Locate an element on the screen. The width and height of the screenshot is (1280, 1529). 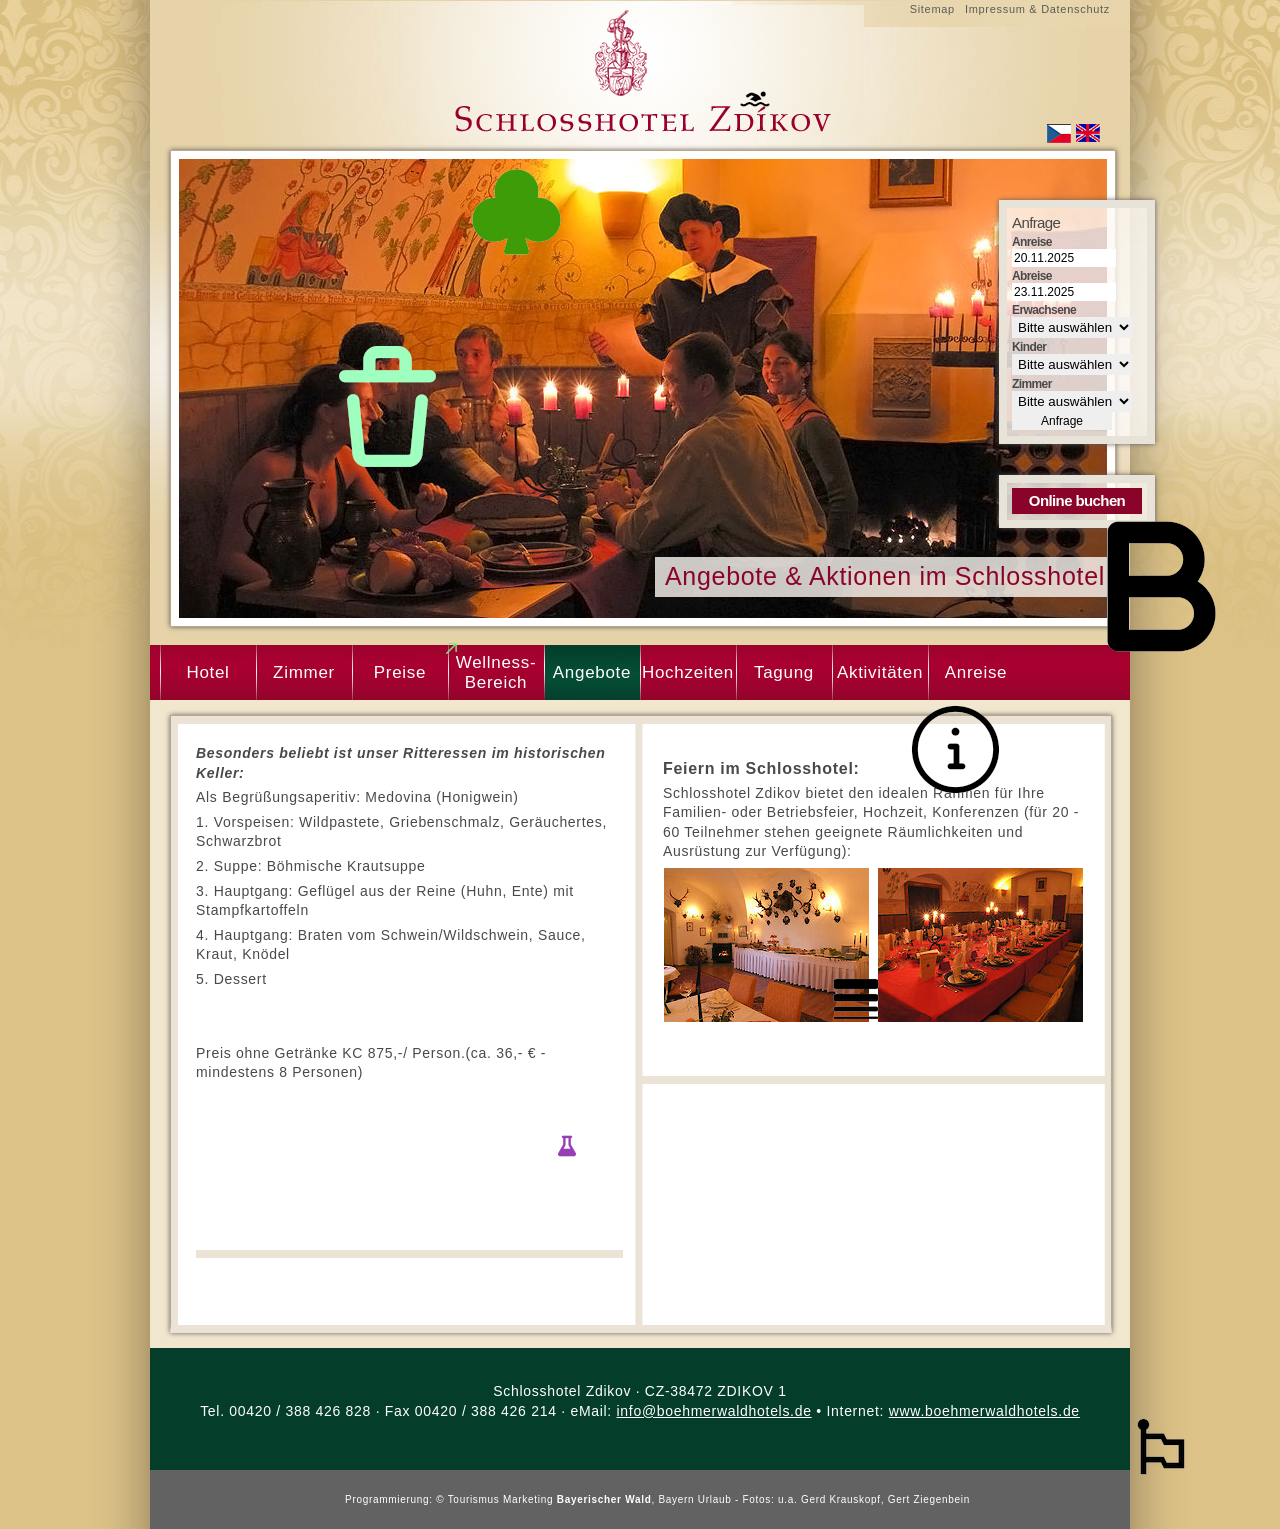
view more information or details is located at coordinates (955, 749).